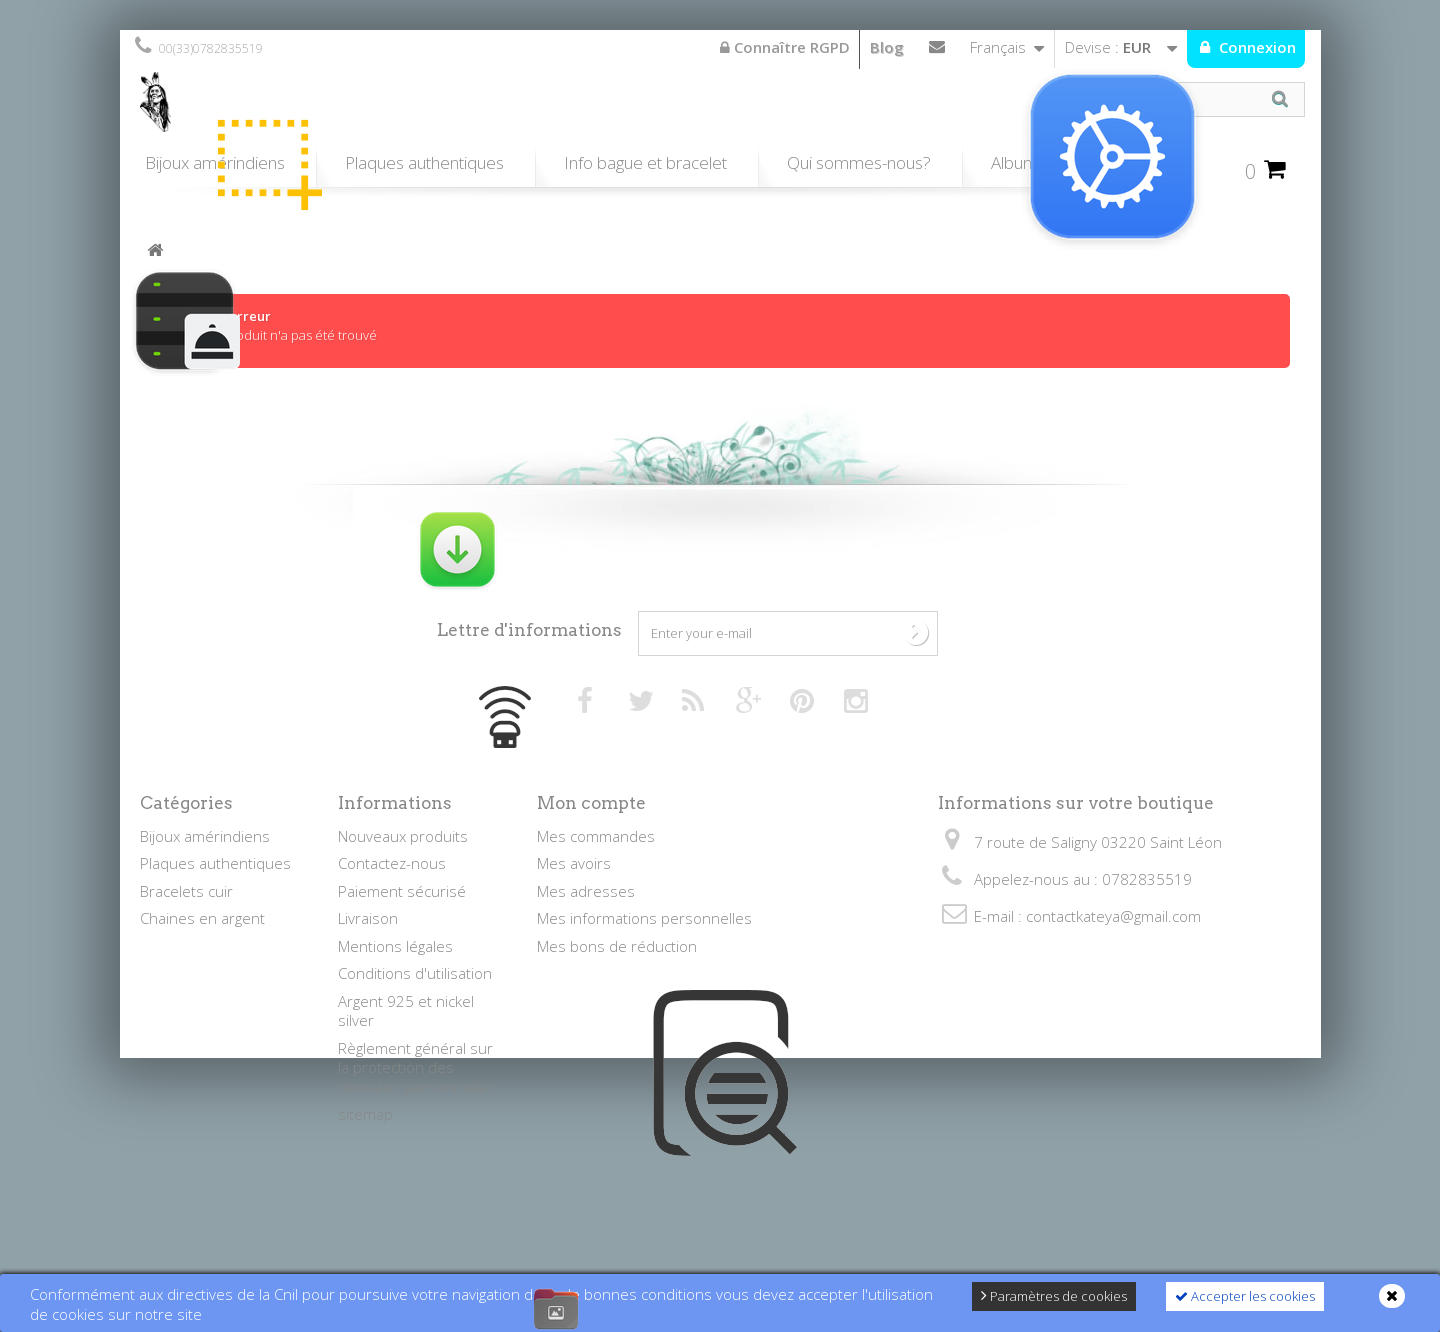 The image size is (1440, 1332). I want to click on open uget download manager, so click(457, 549).